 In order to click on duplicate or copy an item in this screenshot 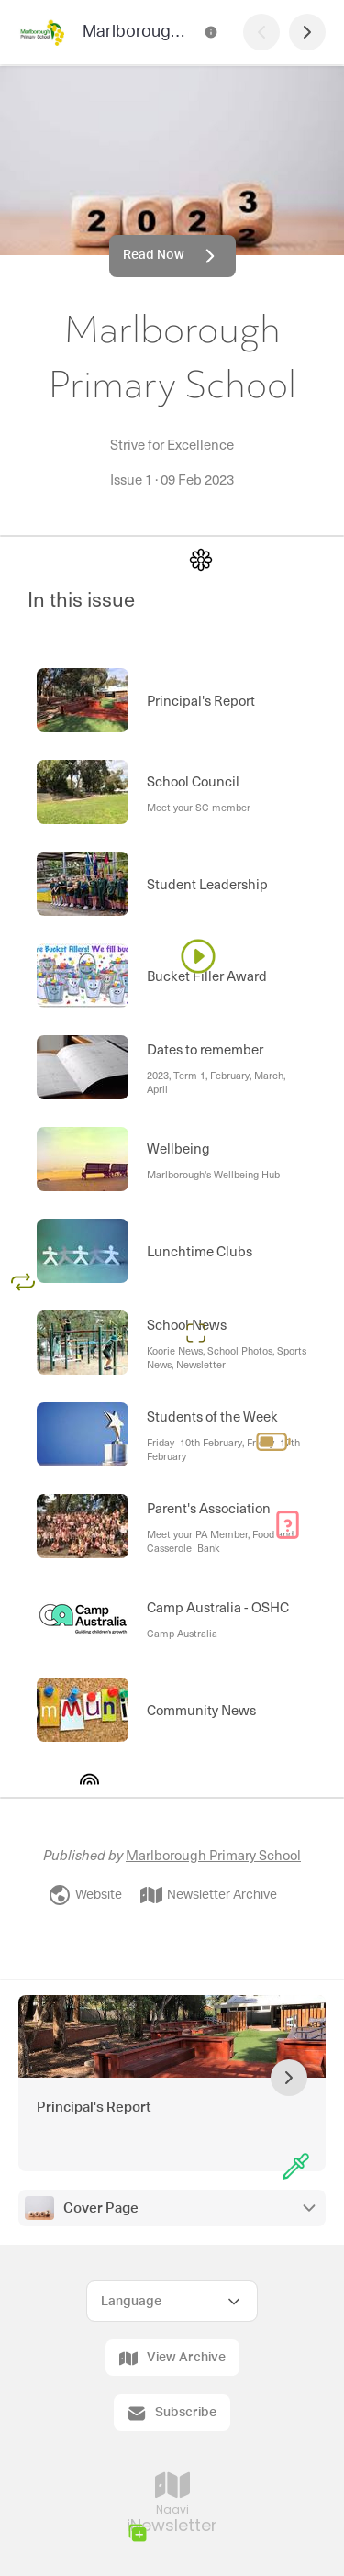, I will do `click(138, 2533)`.